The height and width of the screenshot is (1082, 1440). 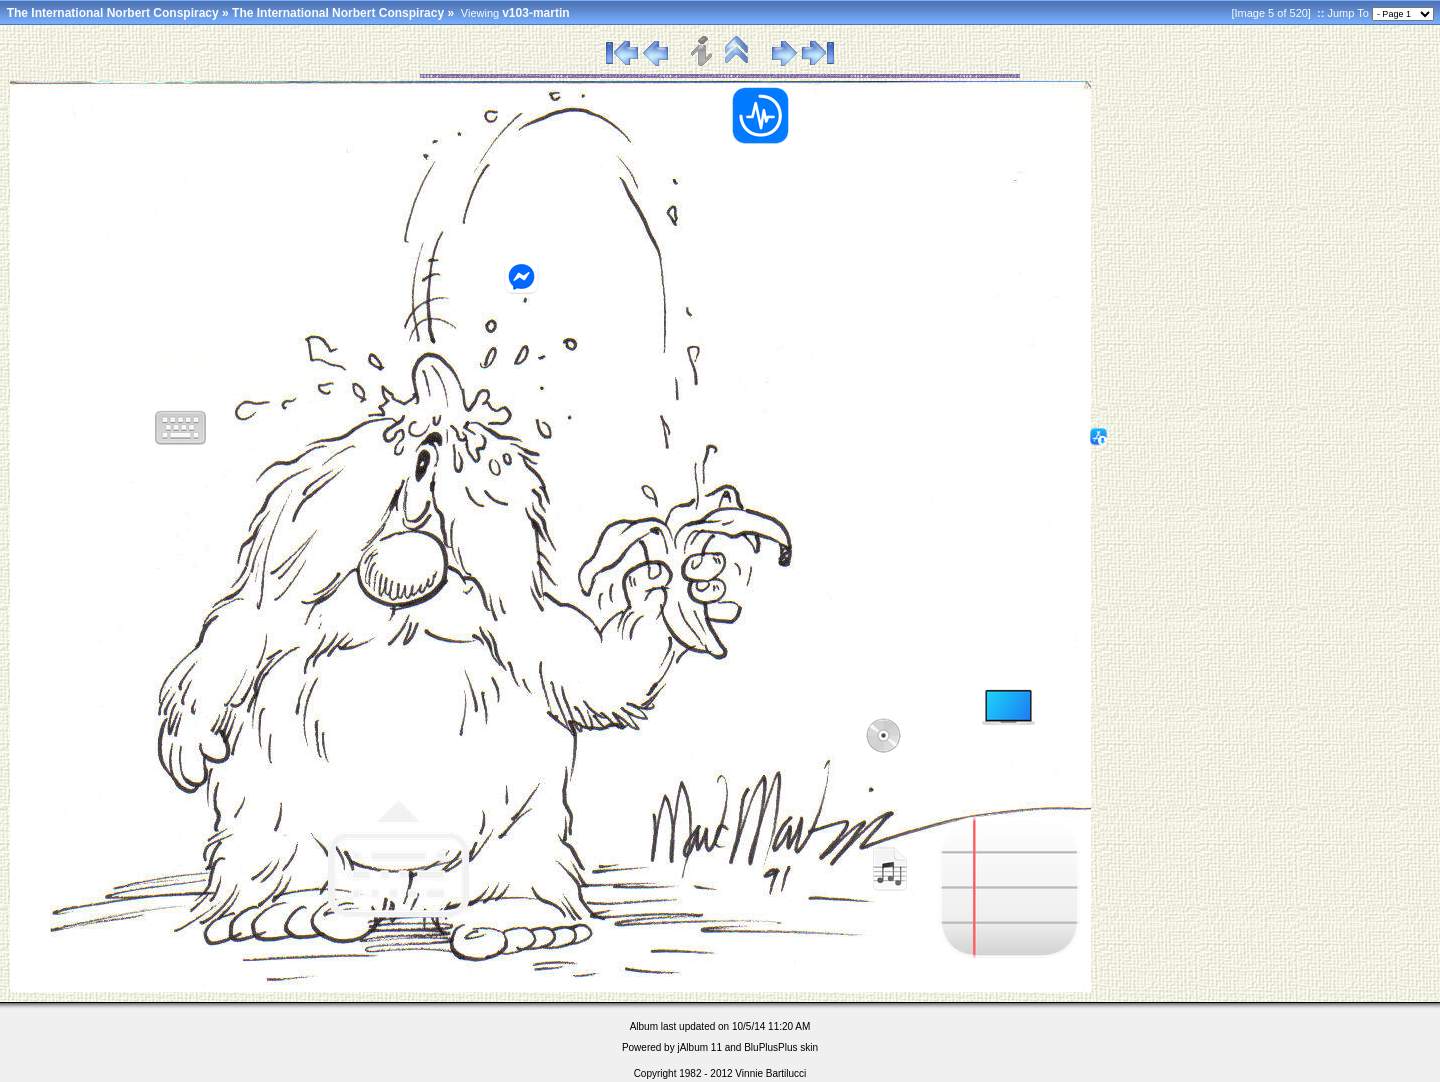 I want to click on open facebook messenger app, so click(x=521, y=276).